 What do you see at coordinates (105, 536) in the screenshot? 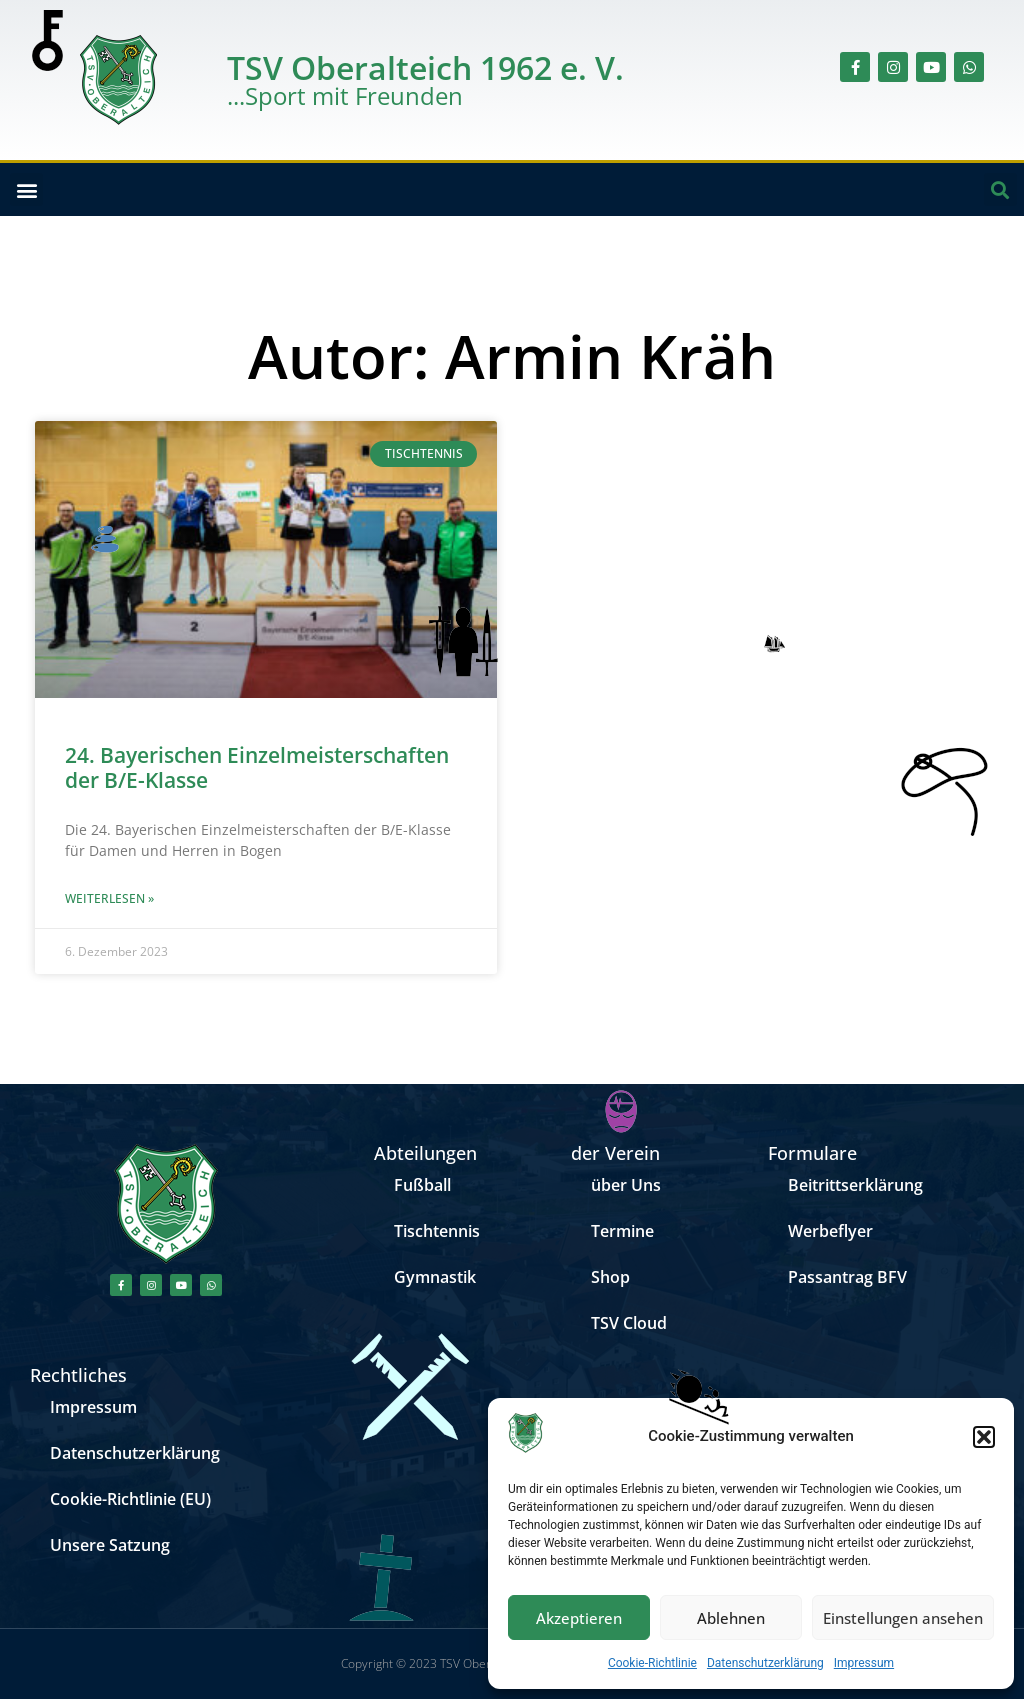
I see `access meditation or mindfulness features` at bounding box center [105, 536].